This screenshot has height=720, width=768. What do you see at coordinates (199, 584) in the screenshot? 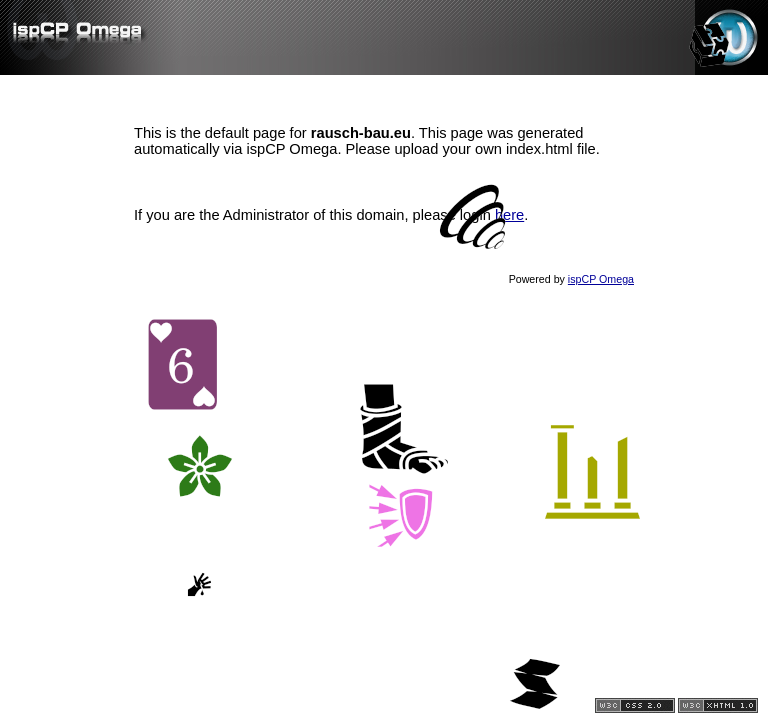
I see `indicates injury or wound requiring first aid` at bounding box center [199, 584].